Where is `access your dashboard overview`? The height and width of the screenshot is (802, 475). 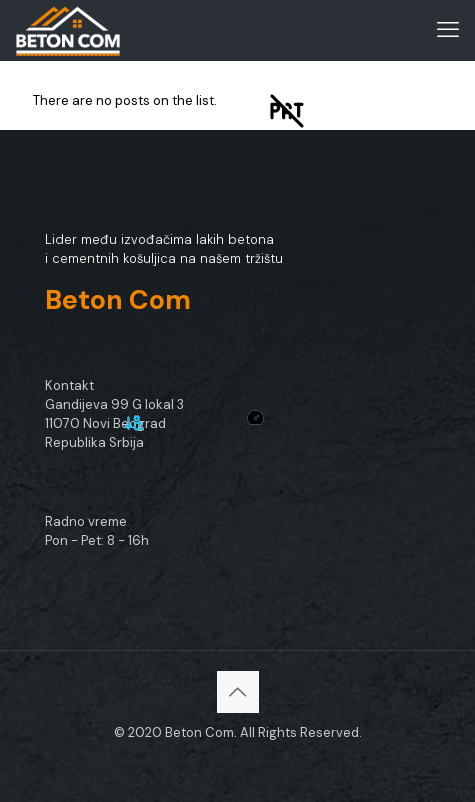 access your dashboard overview is located at coordinates (255, 417).